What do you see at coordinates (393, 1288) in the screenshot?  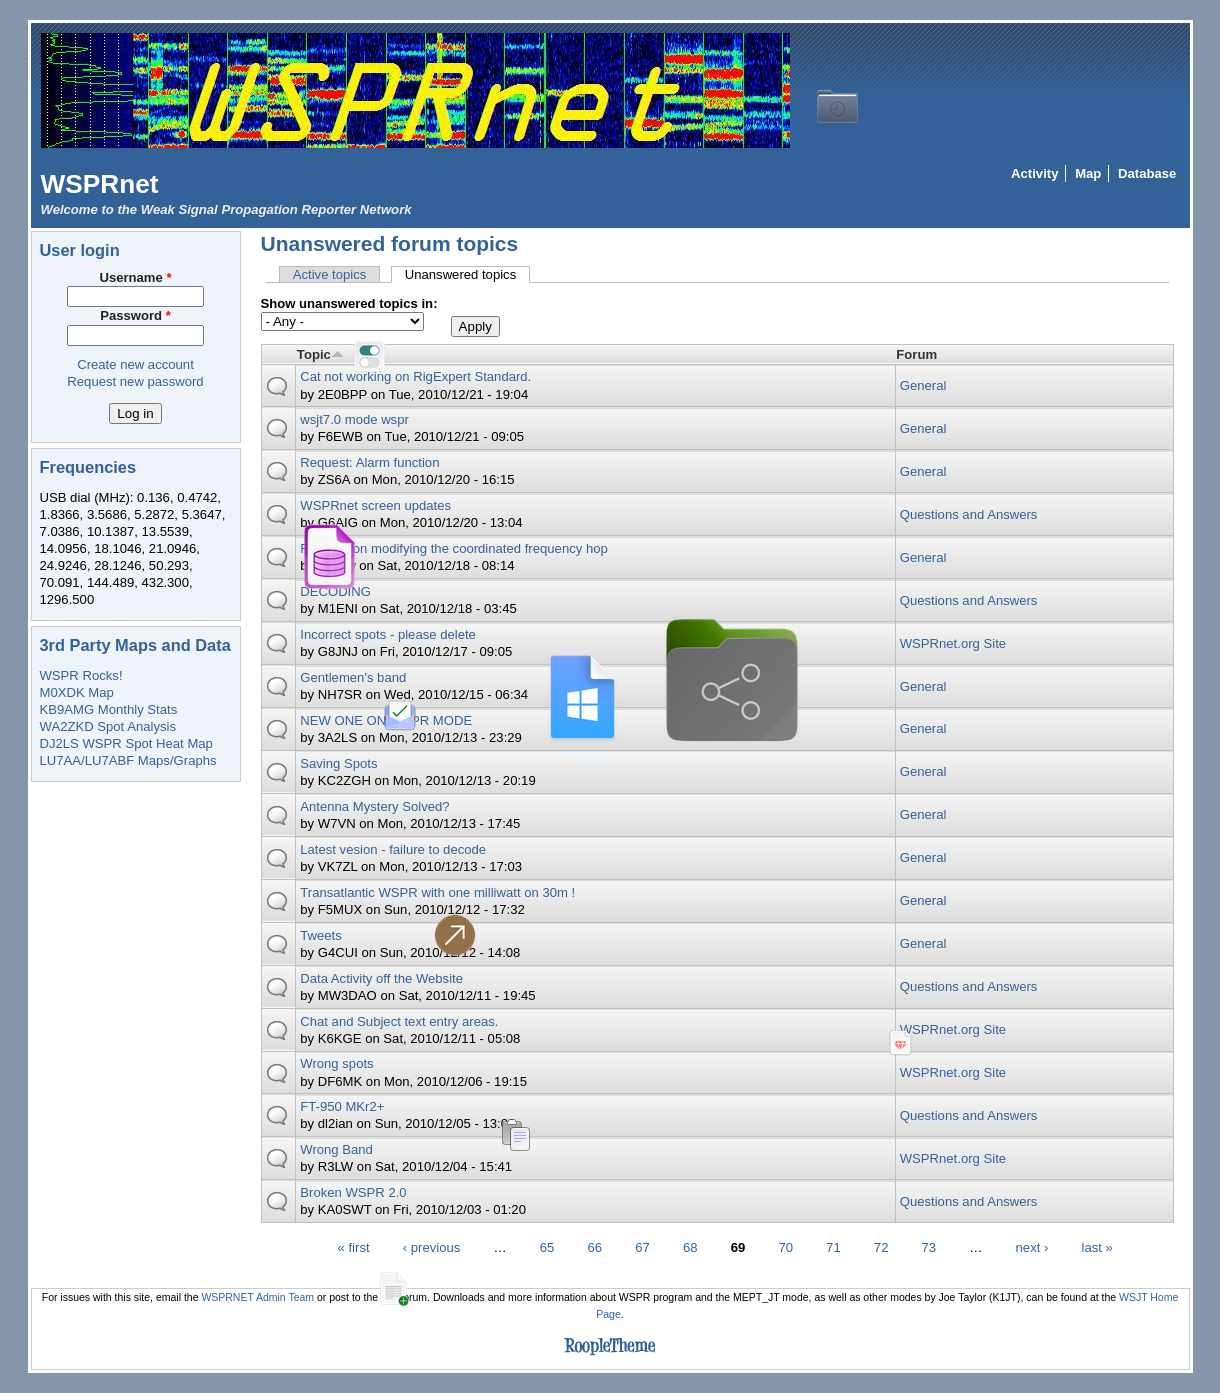 I see `create a new document` at bounding box center [393, 1288].